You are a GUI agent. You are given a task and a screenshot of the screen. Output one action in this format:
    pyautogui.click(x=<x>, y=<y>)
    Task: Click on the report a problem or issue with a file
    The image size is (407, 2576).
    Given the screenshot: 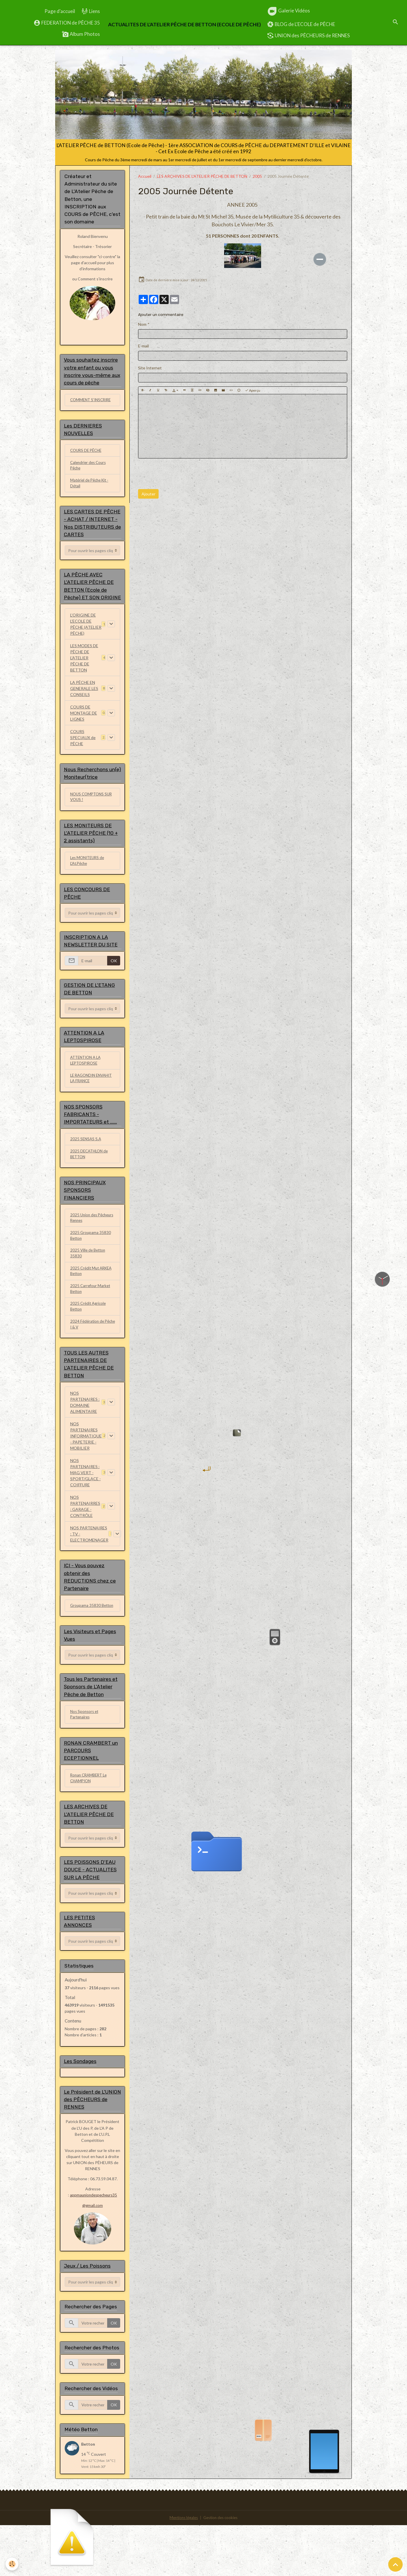 What is the action you would take?
    pyautogui.click(x=72, y=2538)
    